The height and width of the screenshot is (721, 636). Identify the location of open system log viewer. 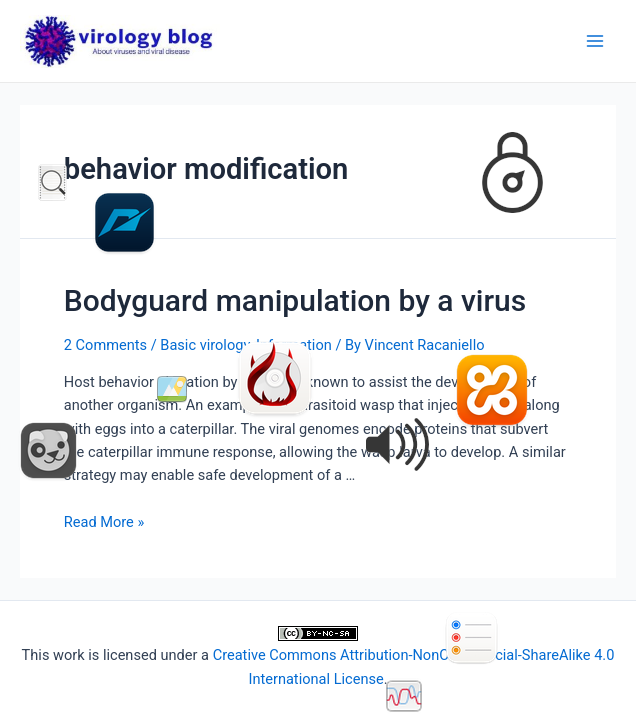
(52, 182).